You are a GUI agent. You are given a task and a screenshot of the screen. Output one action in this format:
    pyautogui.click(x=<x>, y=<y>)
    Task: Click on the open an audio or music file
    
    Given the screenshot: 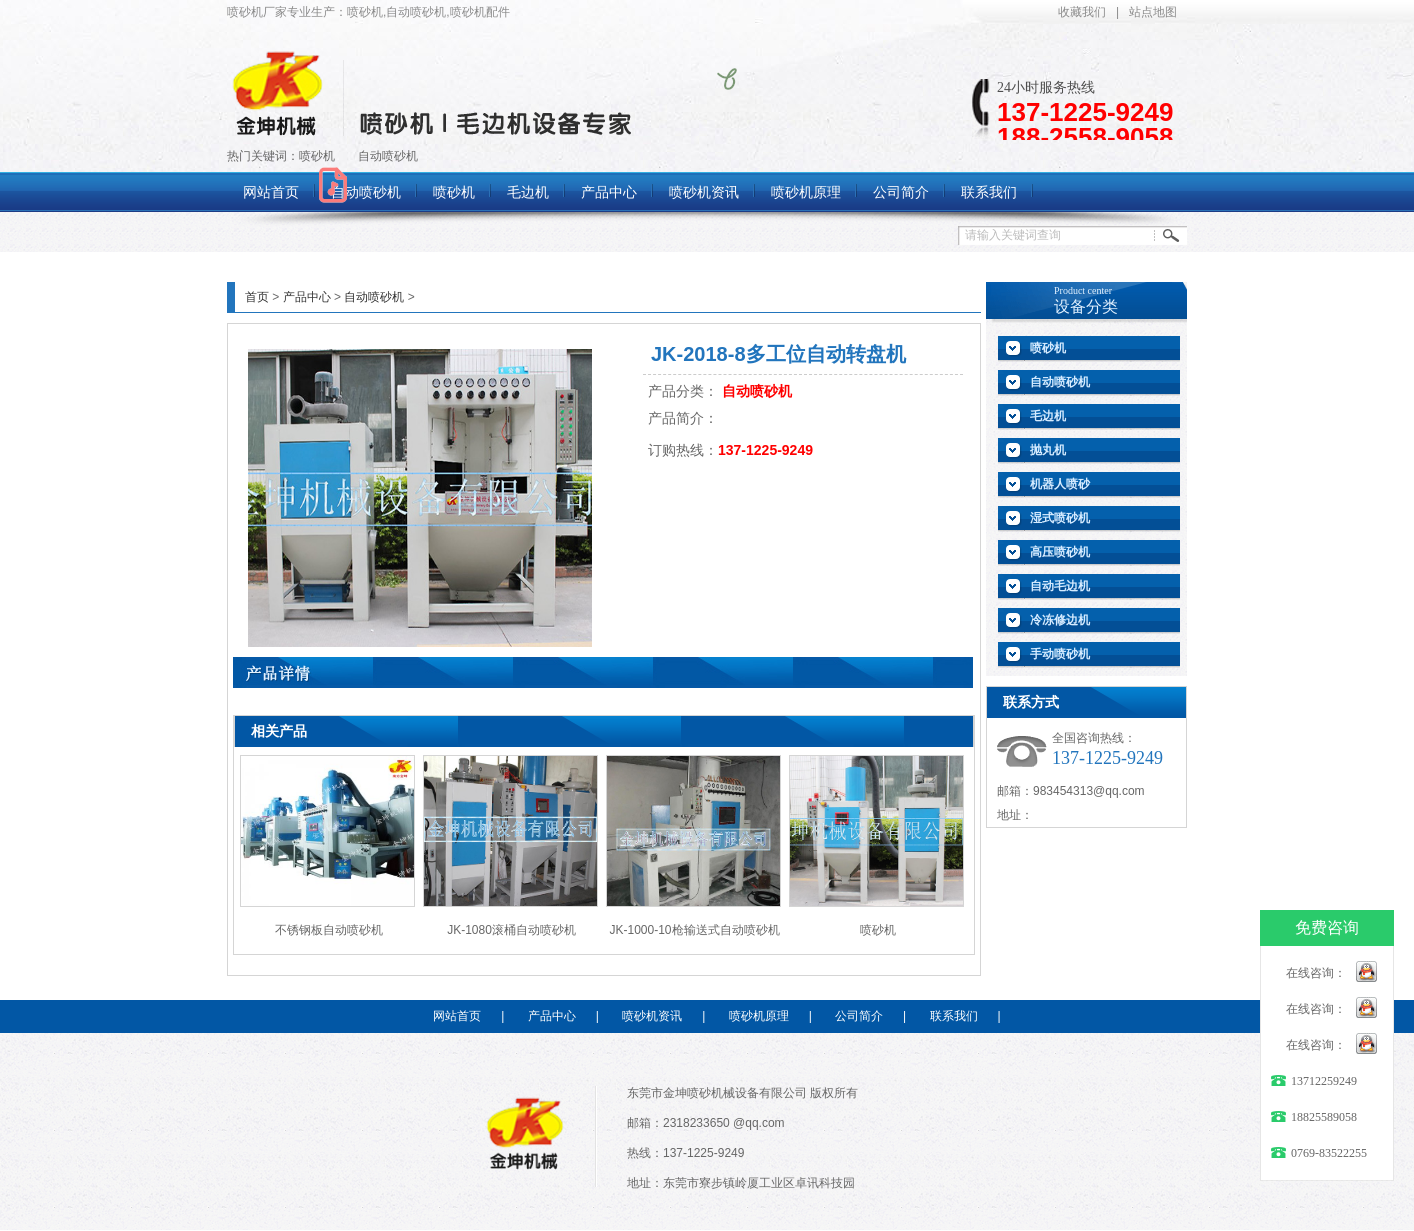 What is the action you would take?
    pyautogui.click(x=333, y=185)
    